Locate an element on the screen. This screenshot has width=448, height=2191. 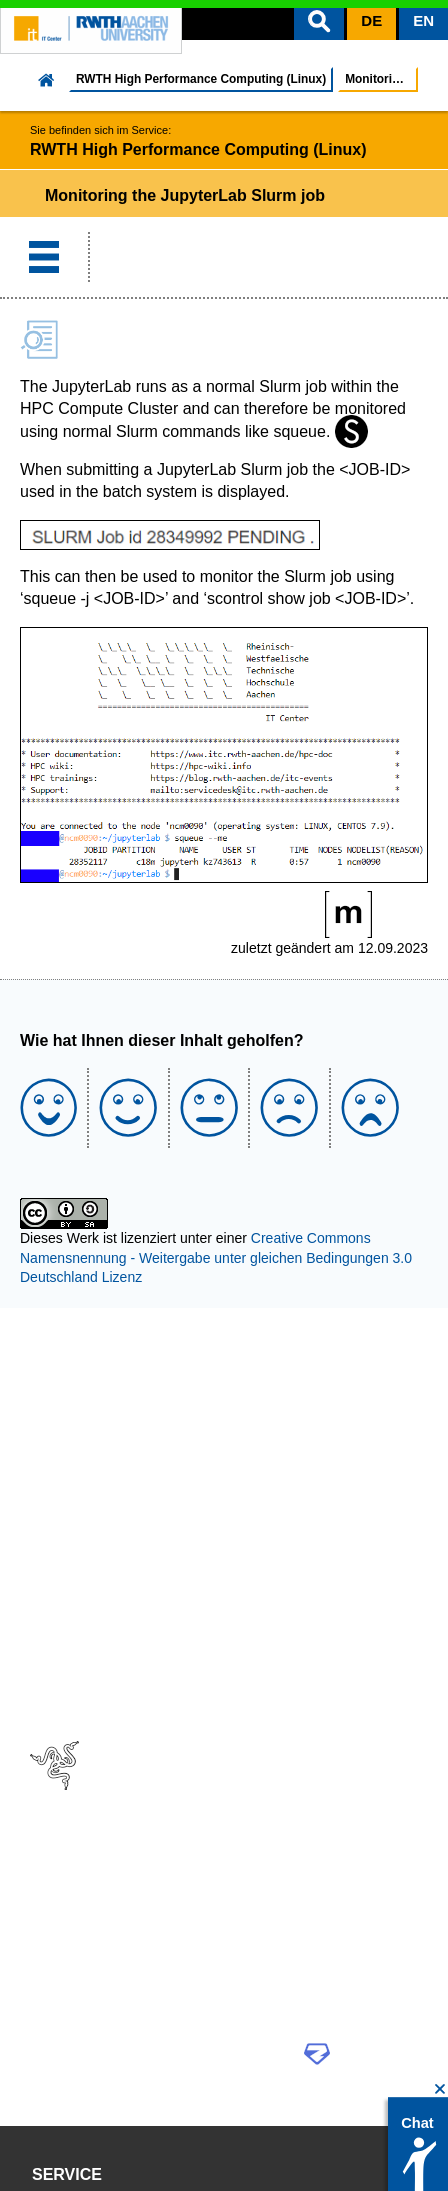
open matrix messaging app is located at coordinates (348, 914).